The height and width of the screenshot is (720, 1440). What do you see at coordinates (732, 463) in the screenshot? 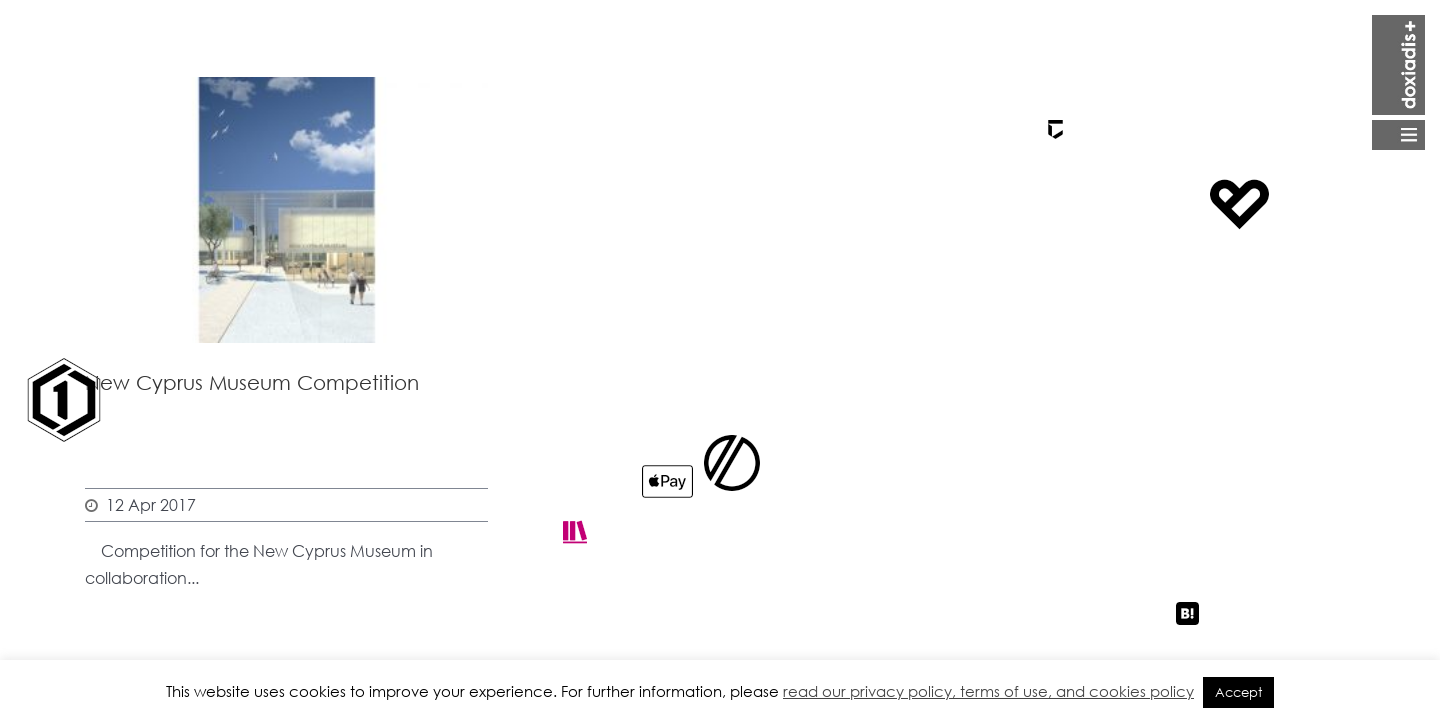
I see `odin programming language logo` at bounding box center [732, 463].